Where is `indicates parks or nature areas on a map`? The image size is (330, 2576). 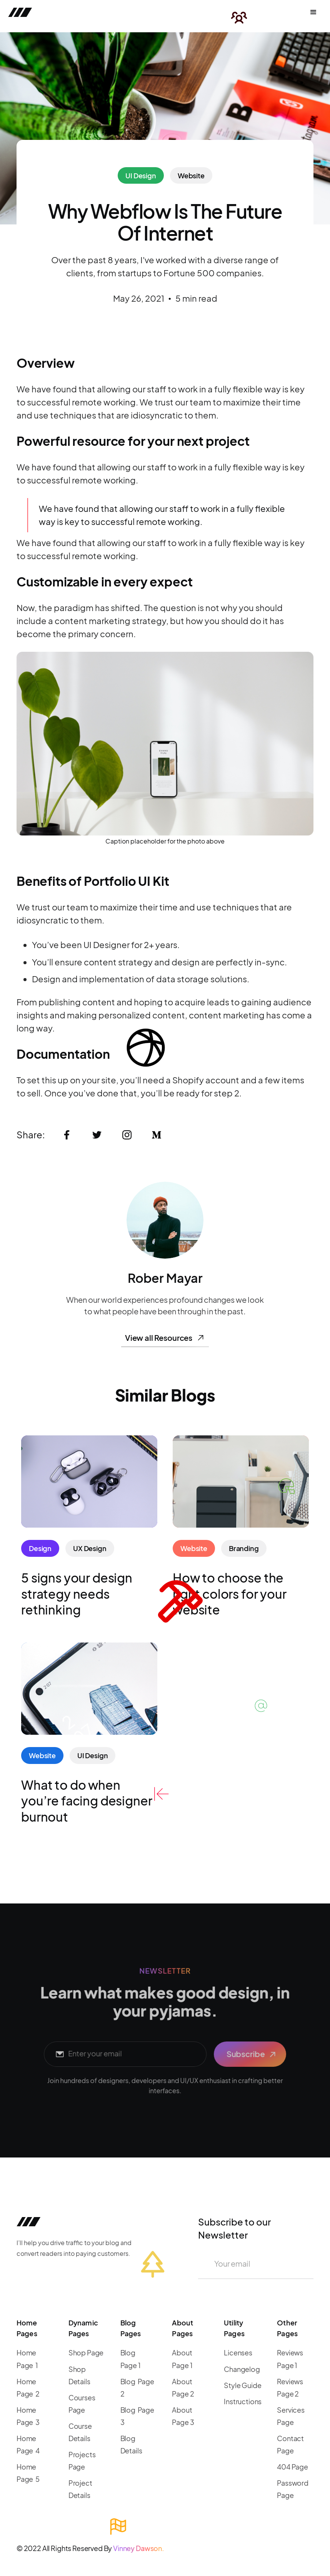 indicates parks or nature areas on a map is located at coordinates (153, 2264).